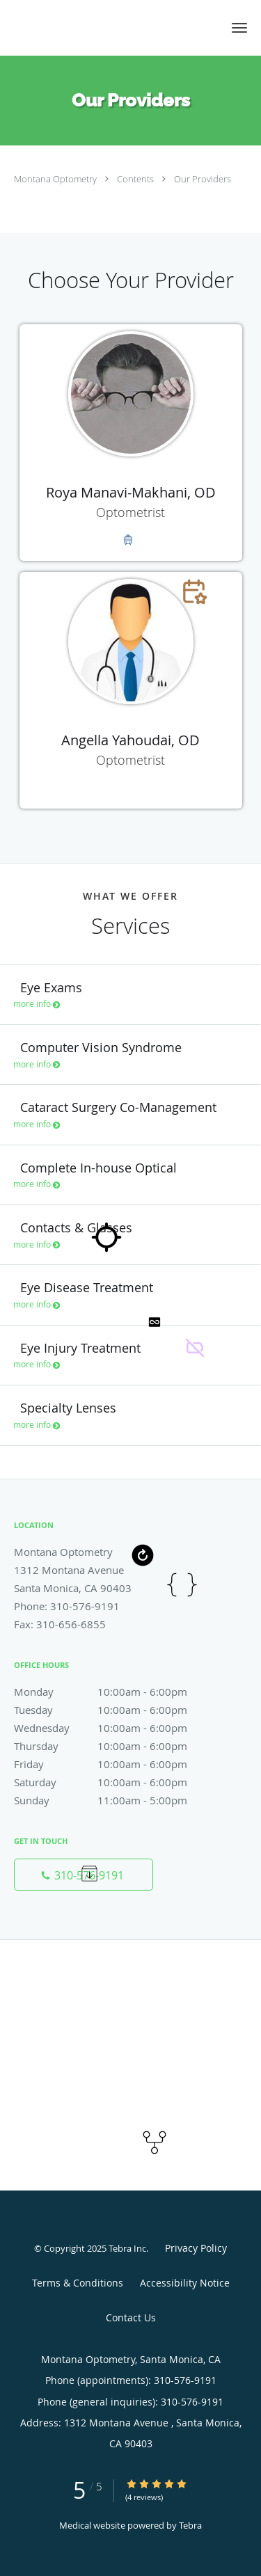 The width and height of the screenshot is (261, 2576). What do you see at coordinates (155, 2142) in the screenshot?
I see `fork a repository or branch` at bounding box center [155, 2142].